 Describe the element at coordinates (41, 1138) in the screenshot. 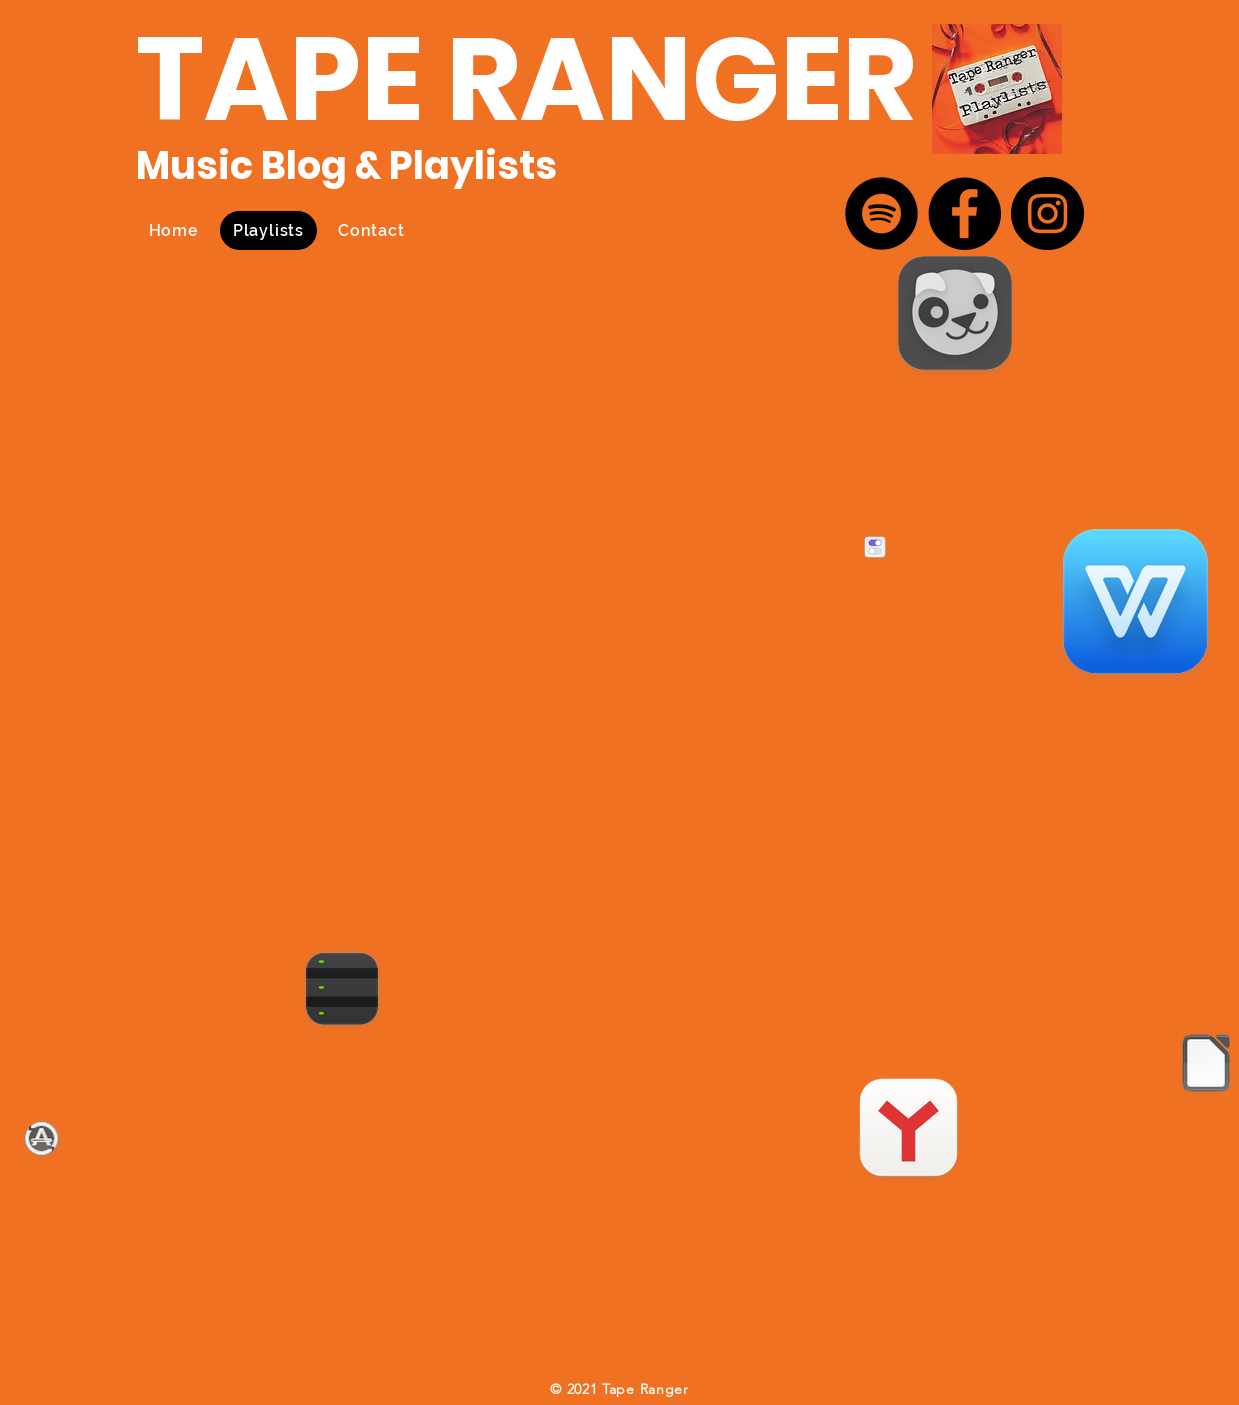

I see `open the software updater application` at that location.